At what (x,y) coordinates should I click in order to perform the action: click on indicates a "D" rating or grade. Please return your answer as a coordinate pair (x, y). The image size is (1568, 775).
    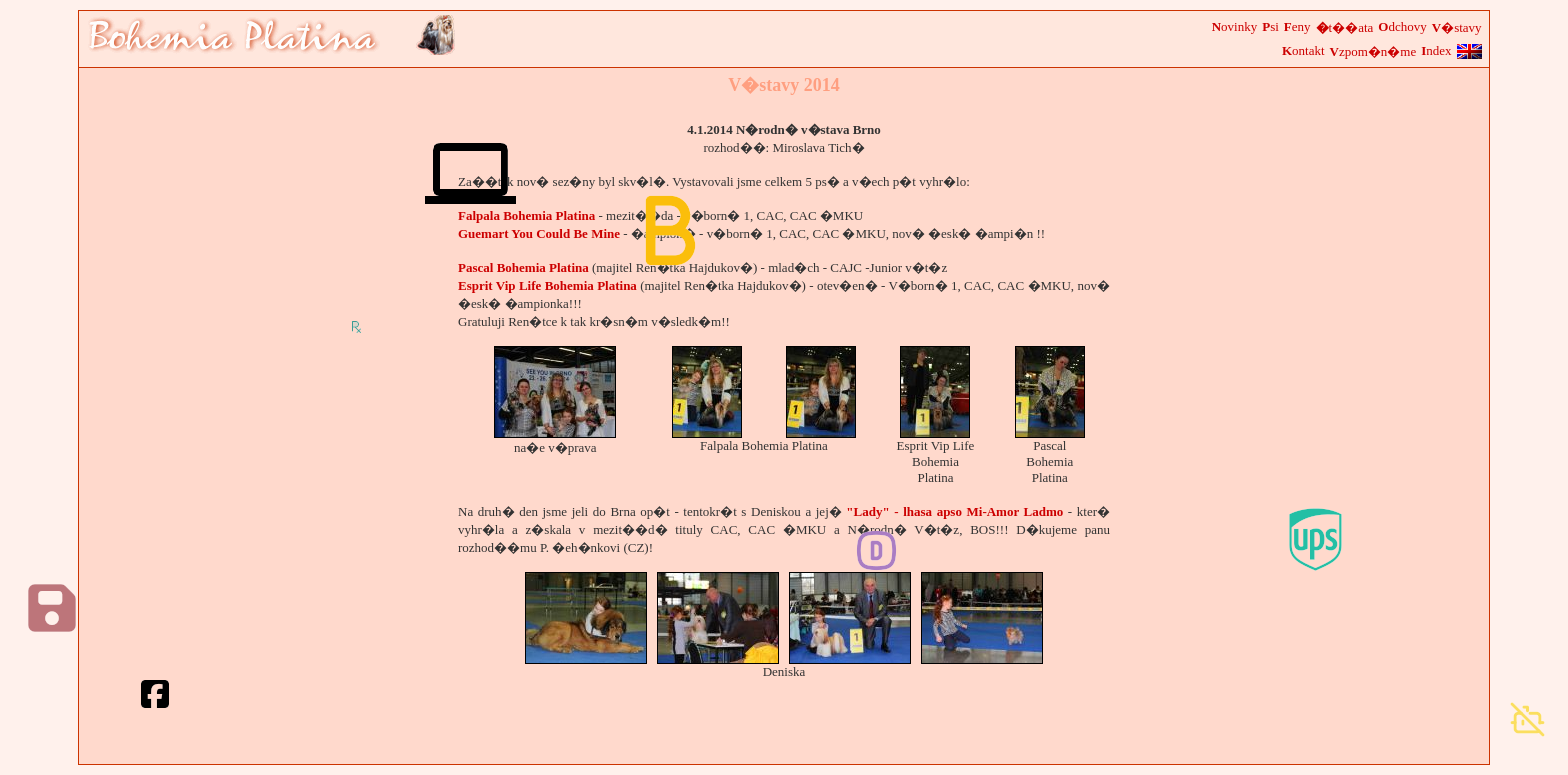
    Looking at the image, I should click on (876, 550).